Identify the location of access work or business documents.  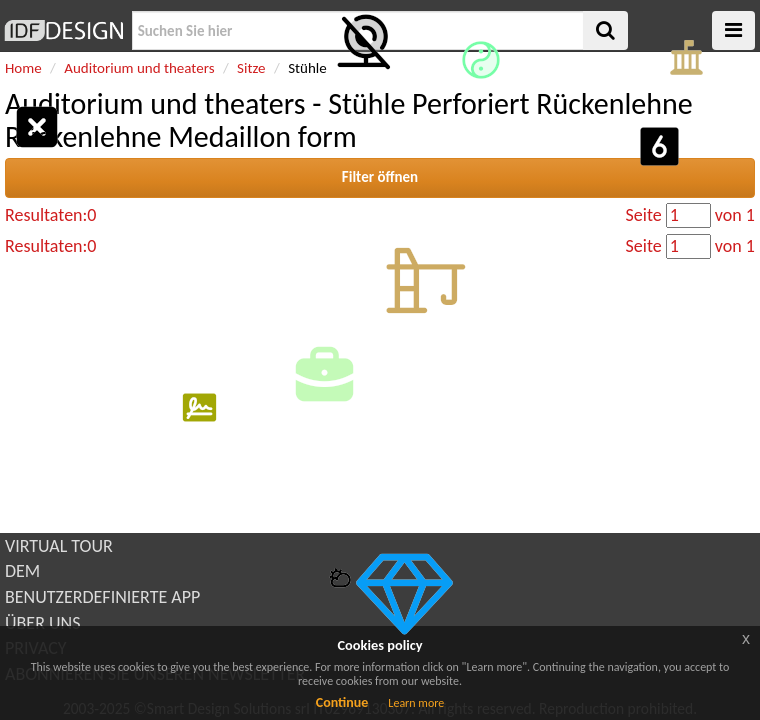
(324, 375).